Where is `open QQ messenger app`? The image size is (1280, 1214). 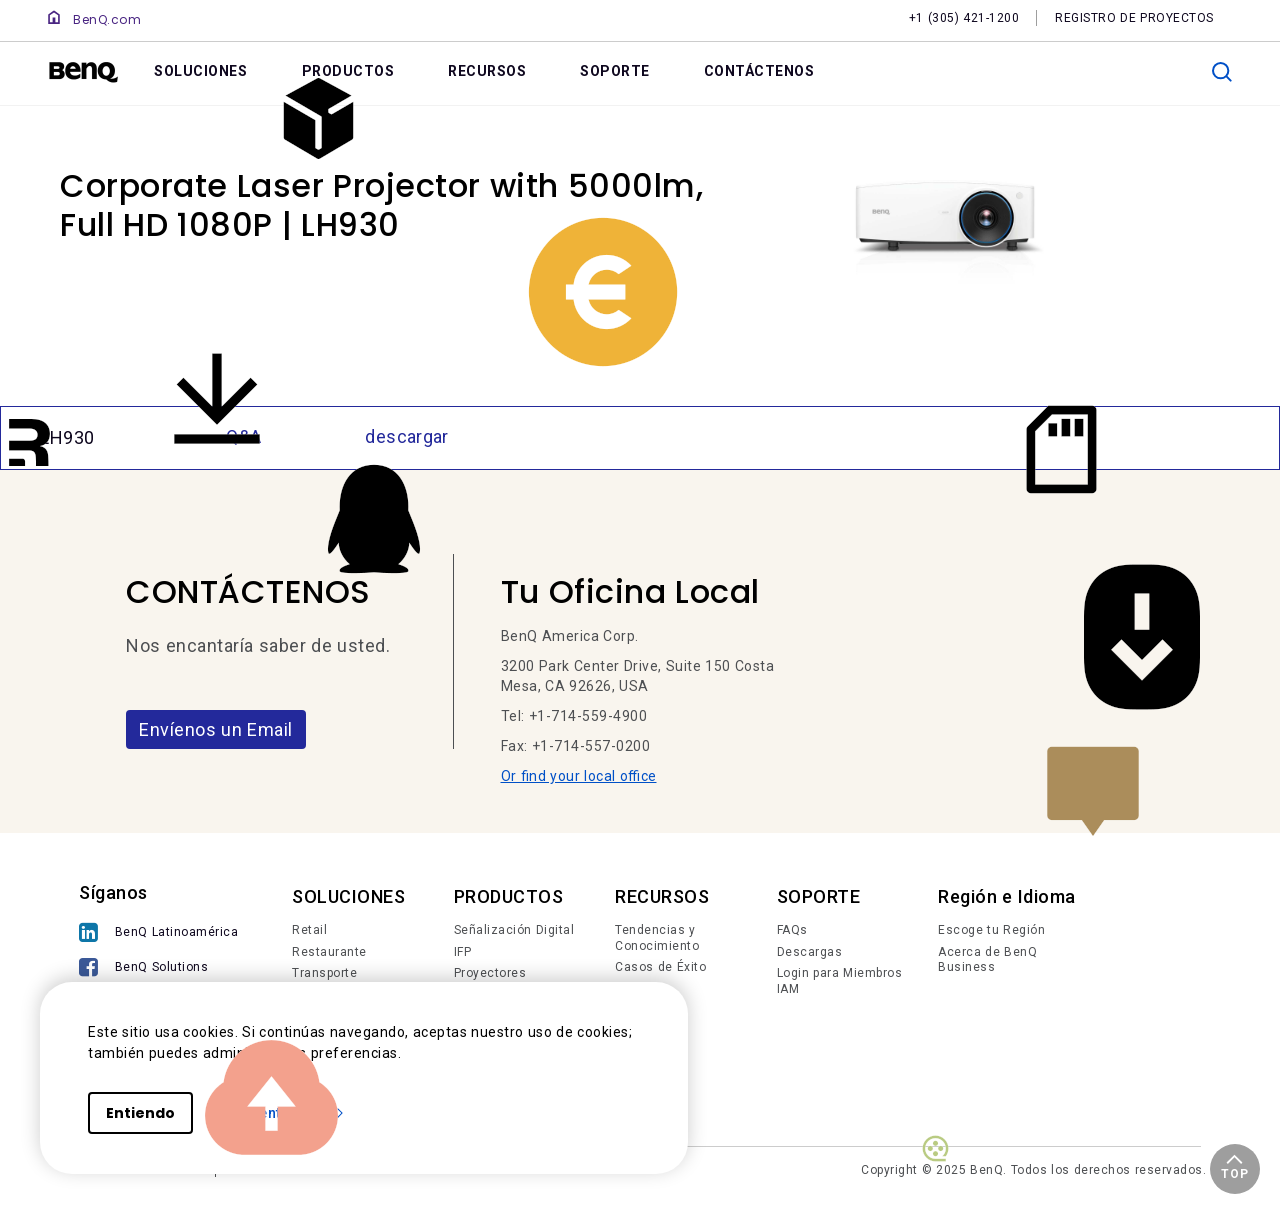
open QQ messenger app is located at coordinates (374, 519).